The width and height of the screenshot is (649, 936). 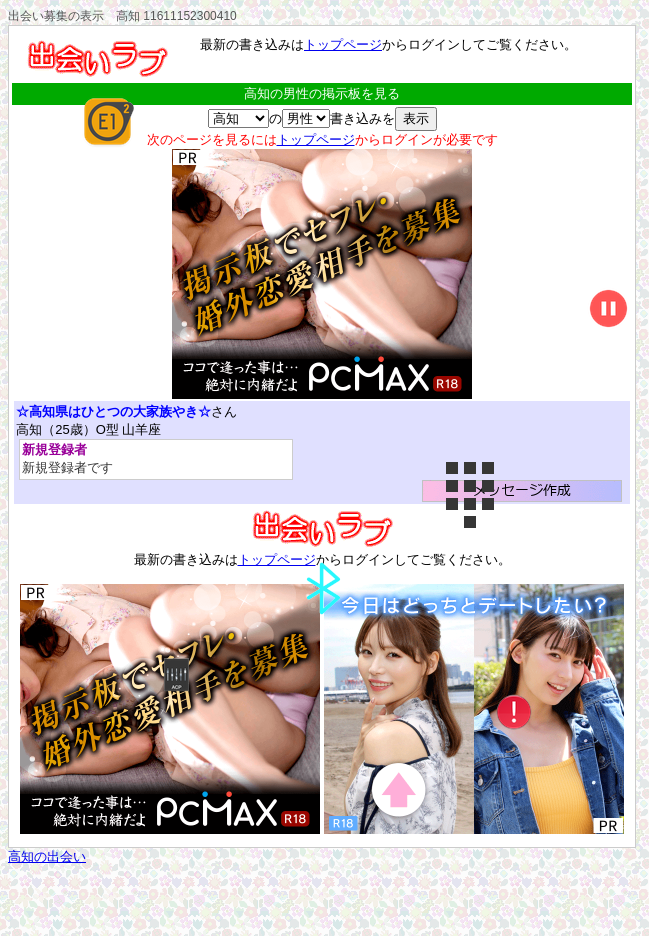 I want to click on indicates a paused download or sync process, so click(x=608, y=308).